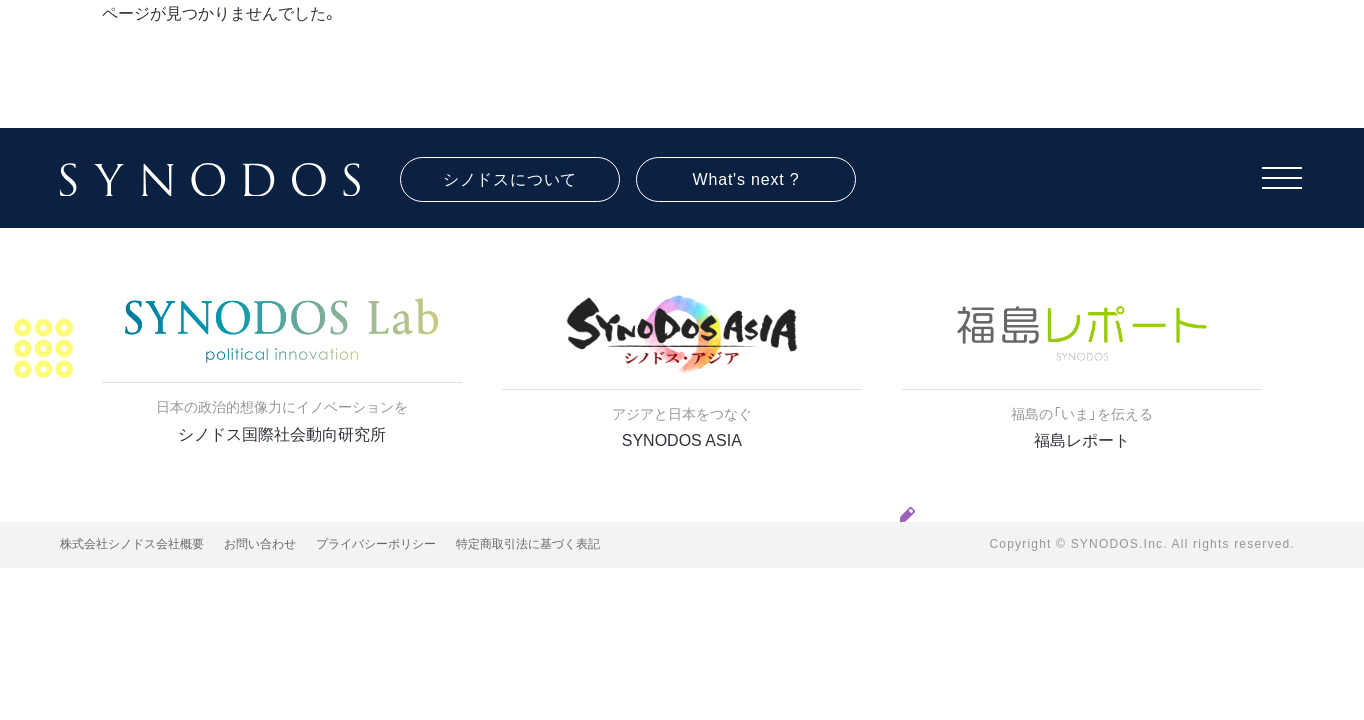 The image size is (1364, 720). Describe the element at coordinates (907, 514) in the screenshot. I see `edit or modify content` at that location.